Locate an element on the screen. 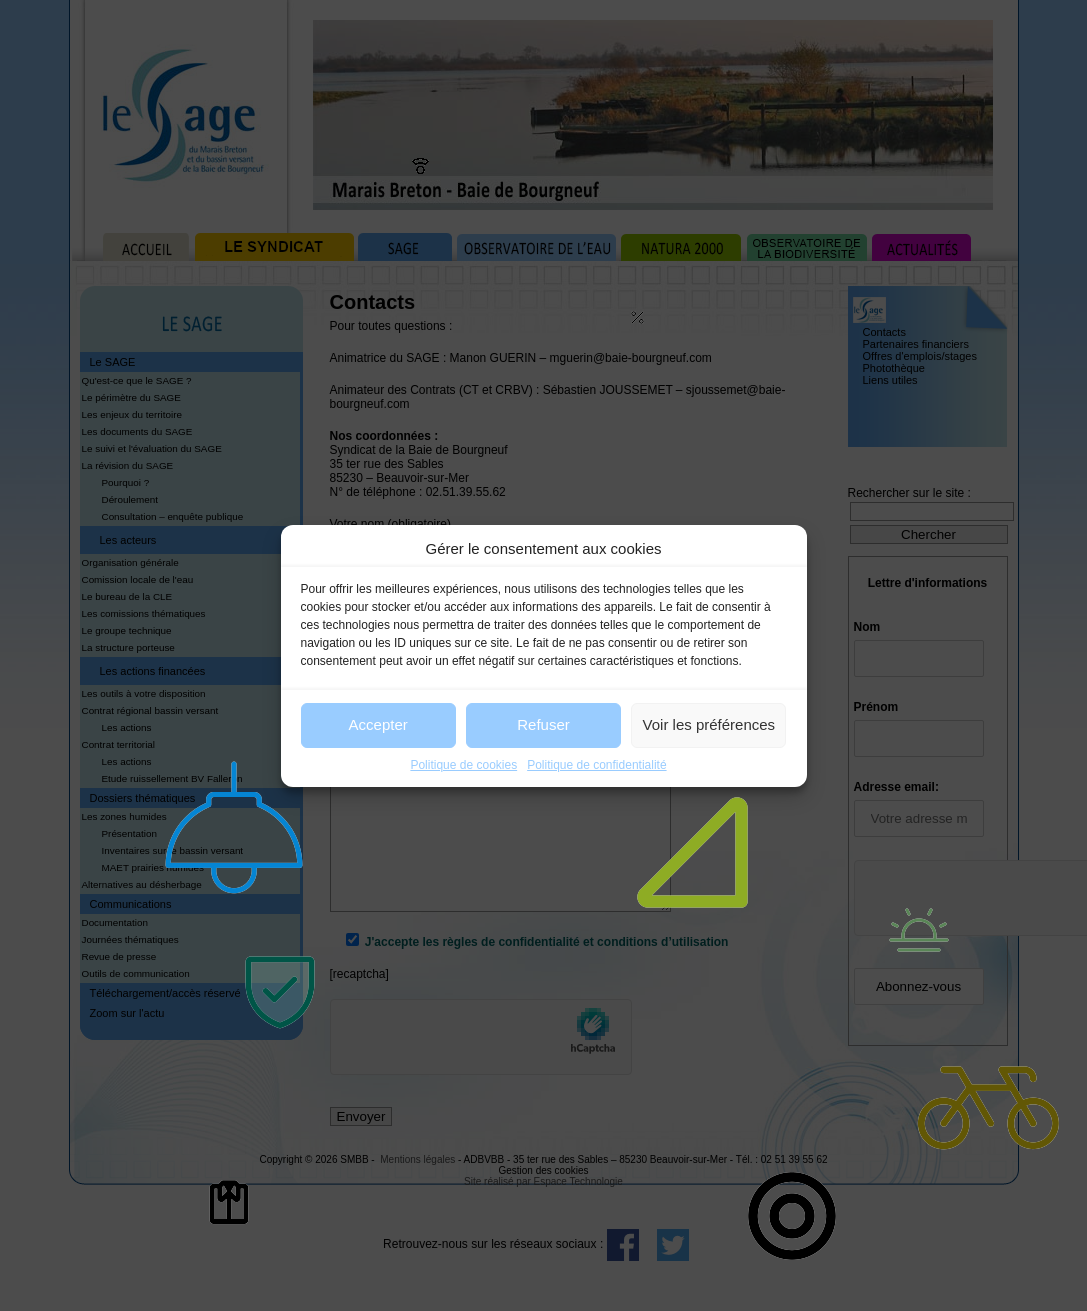 This screenshot has height=1311, width=1087. view folded laundry or clothing items is located at coordinates (229, 1203).